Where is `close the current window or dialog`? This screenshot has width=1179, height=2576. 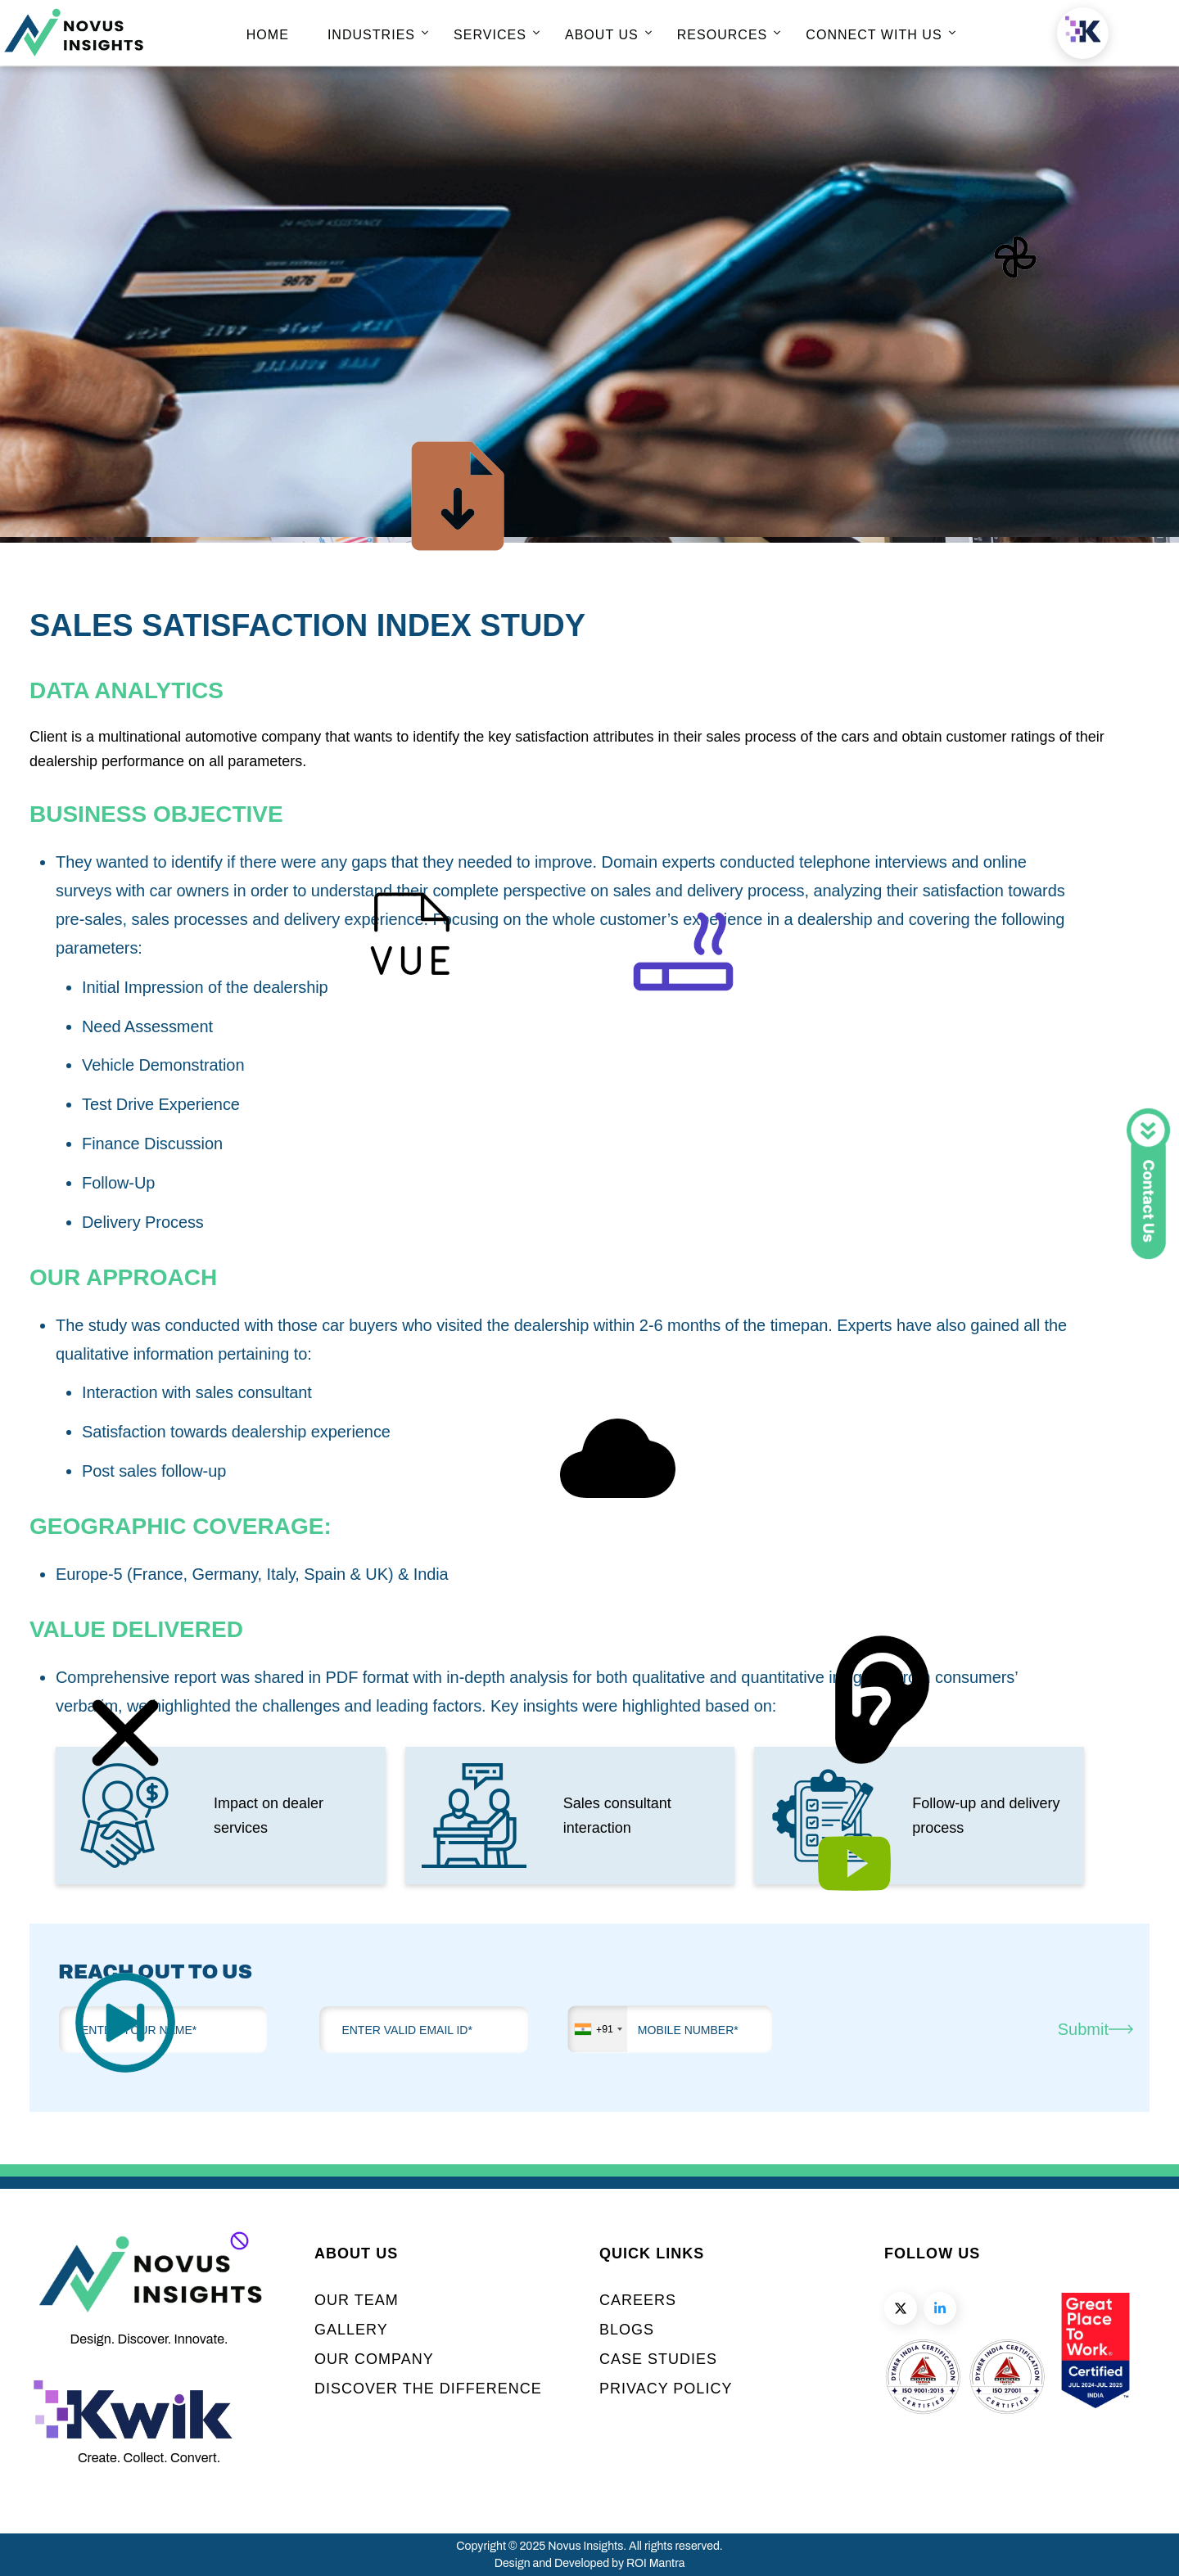 close the current window or dialog is located at coordinates (125, 1733).